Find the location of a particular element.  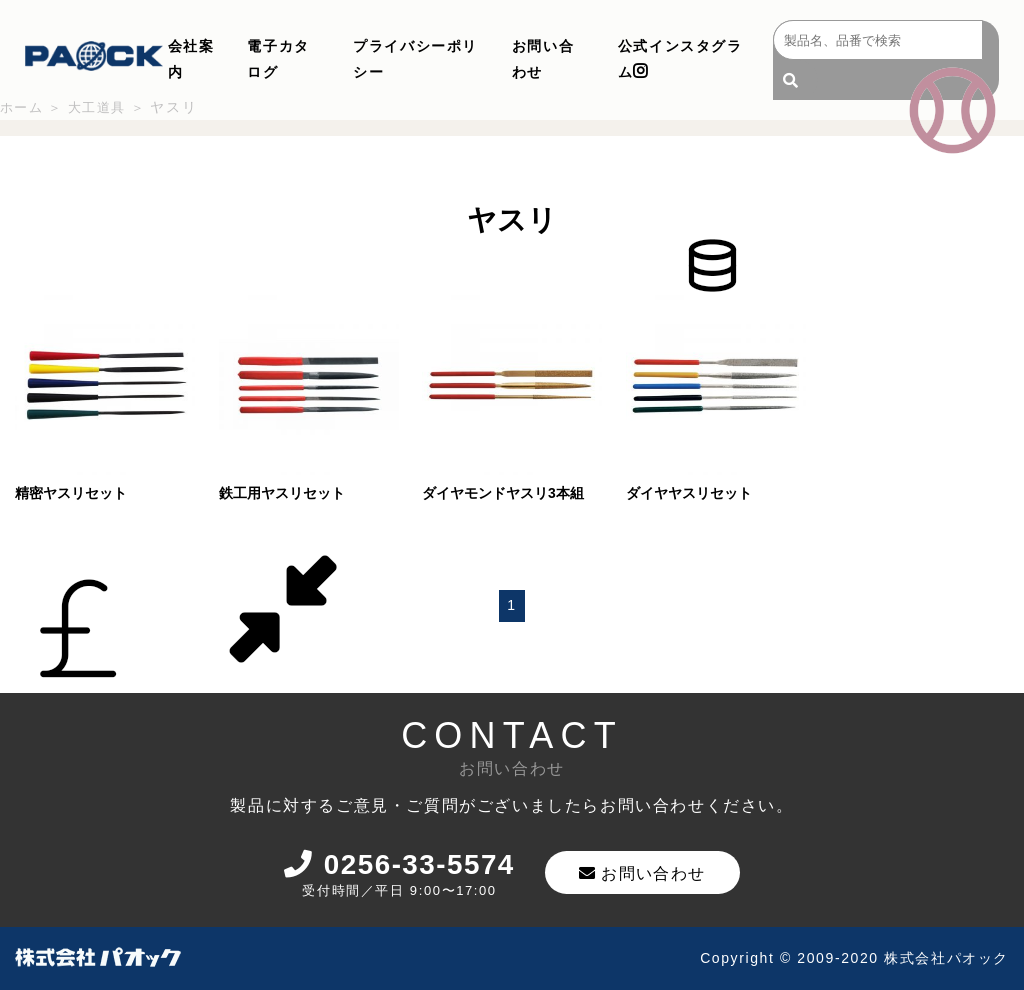

compress or minimize content is located at coordinates (283, 609).